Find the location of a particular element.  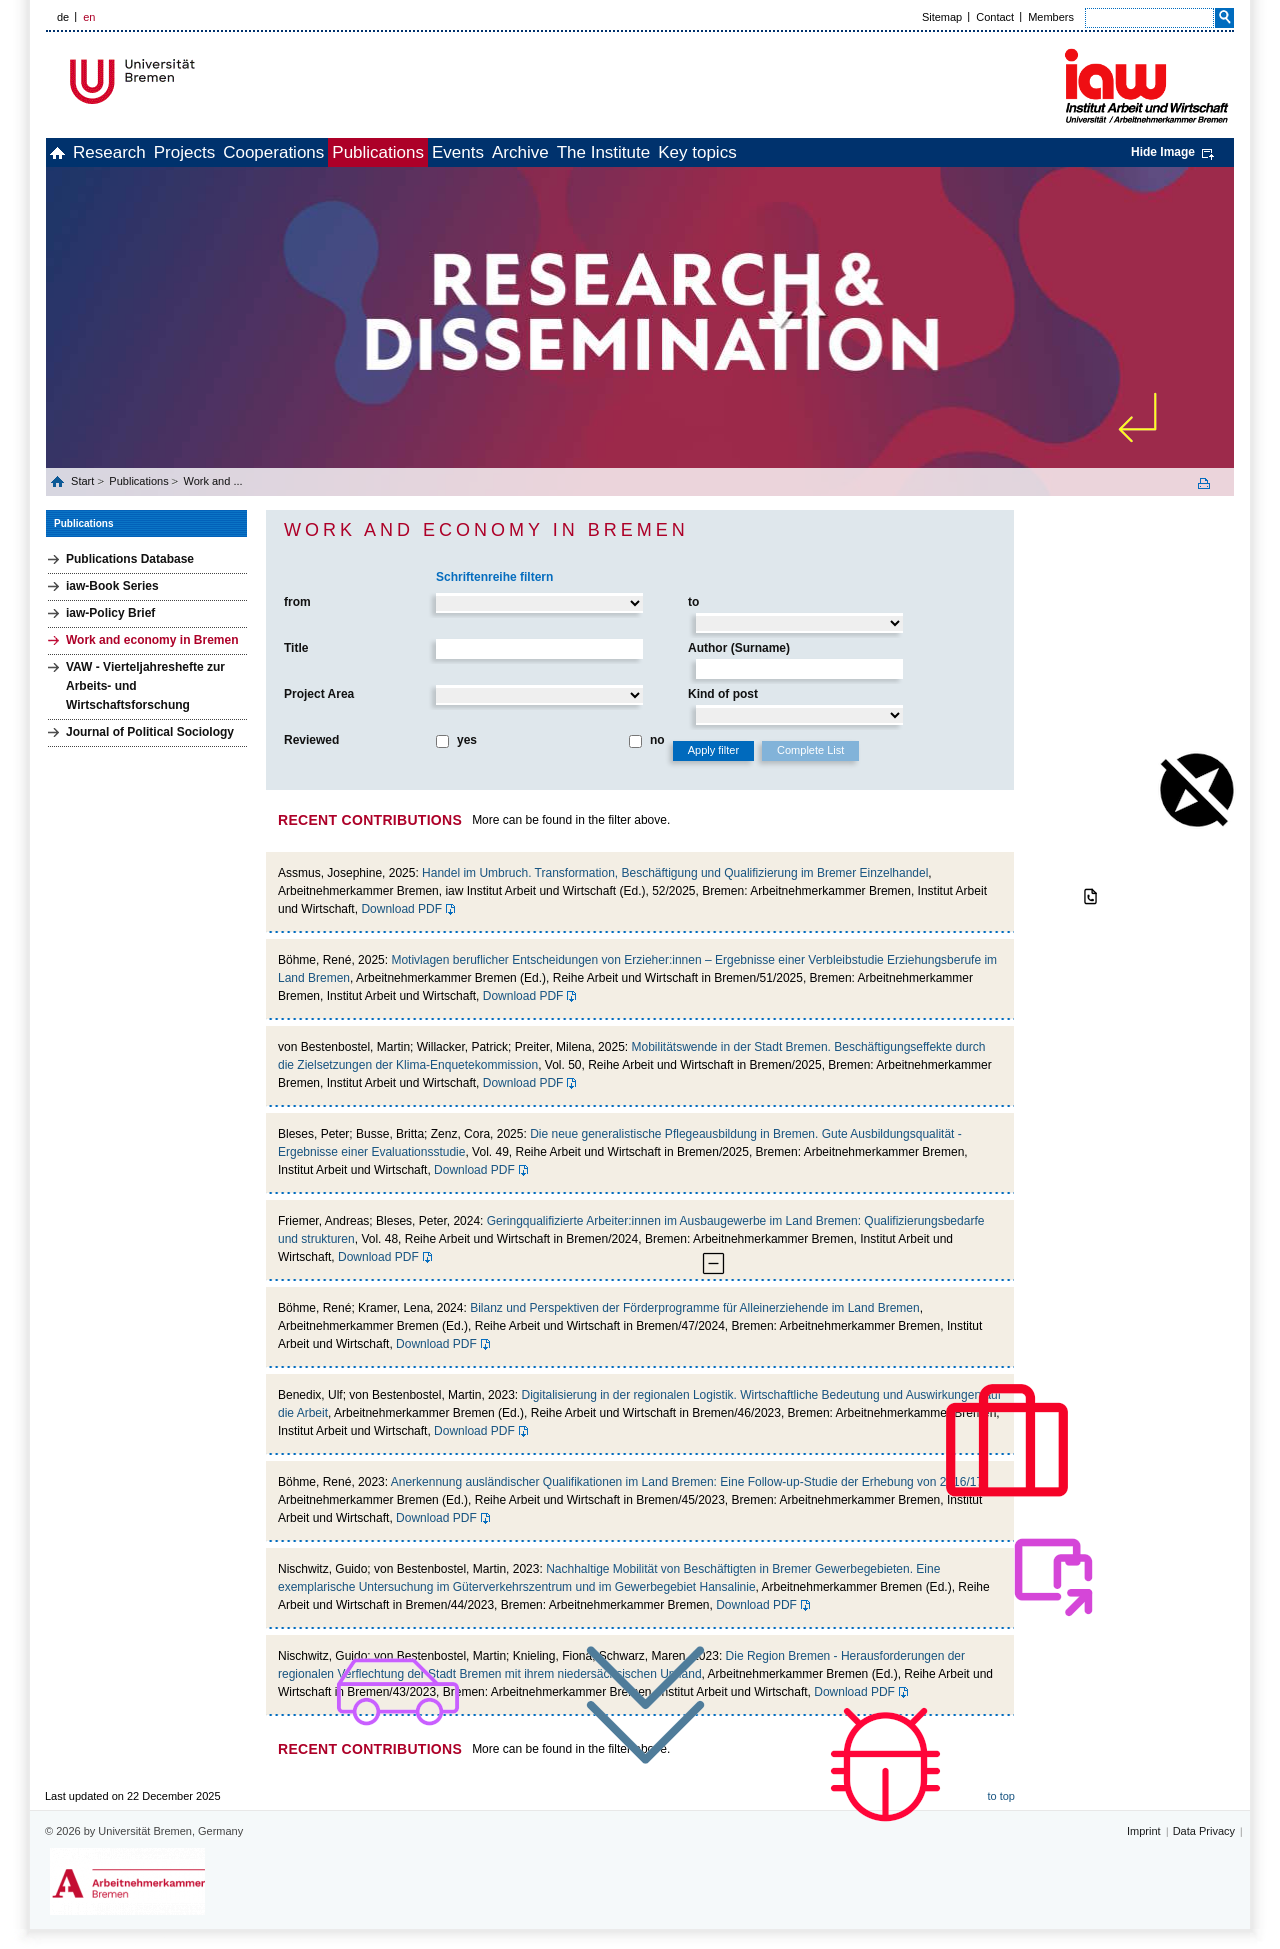

share content across devices is located at coordinates (1053, 1573).